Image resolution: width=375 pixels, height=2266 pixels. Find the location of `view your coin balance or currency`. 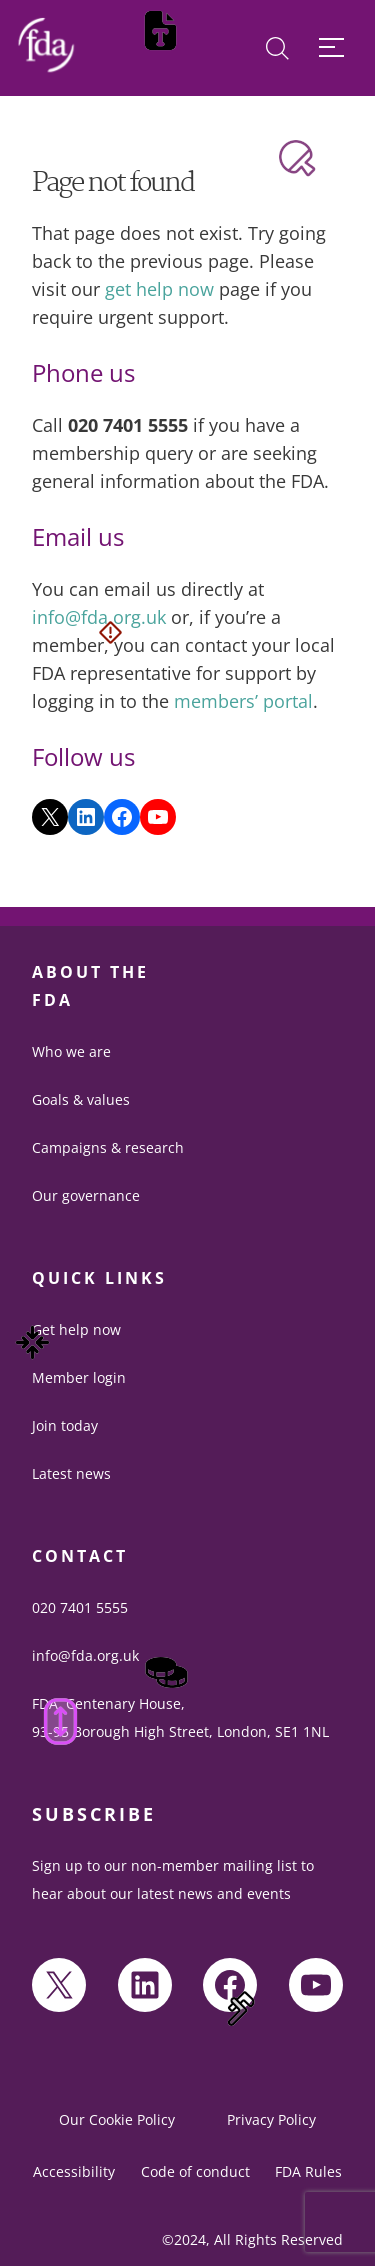

view your coin balance or currency is located at coordinates (166, 1672).